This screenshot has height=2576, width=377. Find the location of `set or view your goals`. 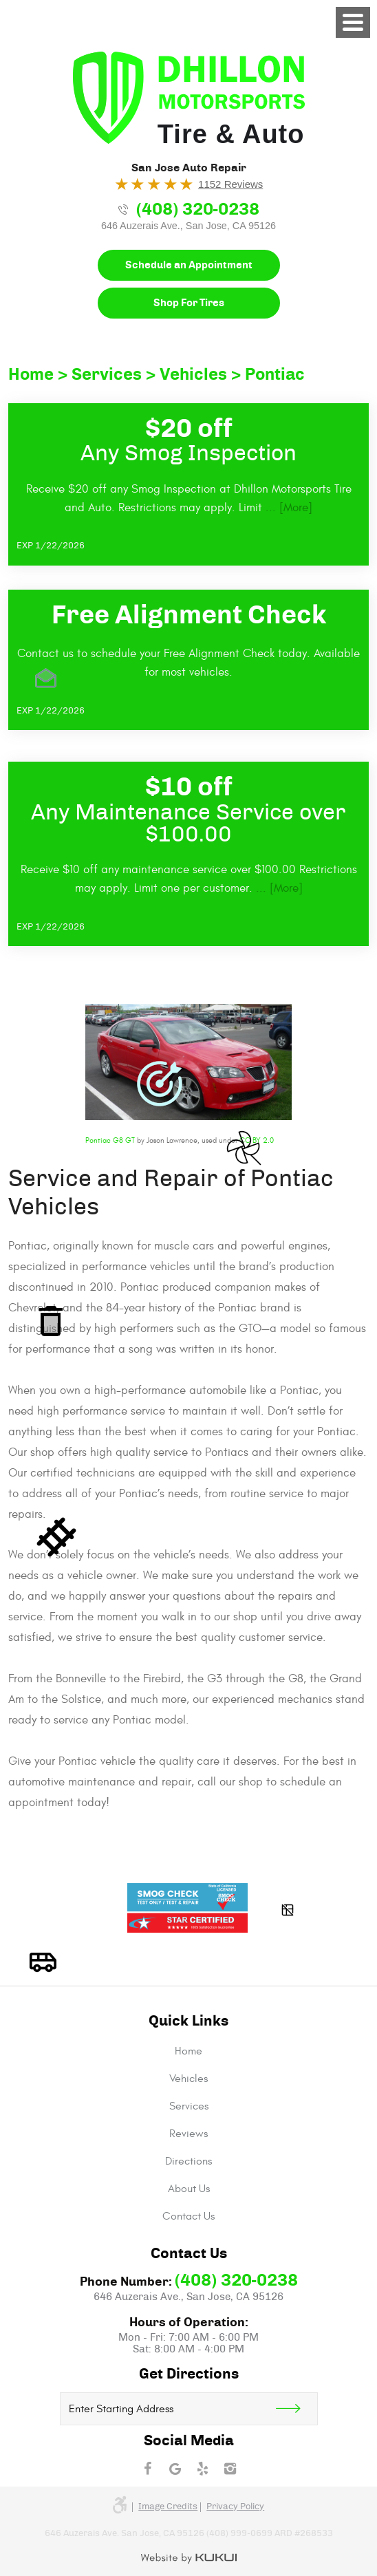

set or view your goals is located at coordinates (160, 1084).